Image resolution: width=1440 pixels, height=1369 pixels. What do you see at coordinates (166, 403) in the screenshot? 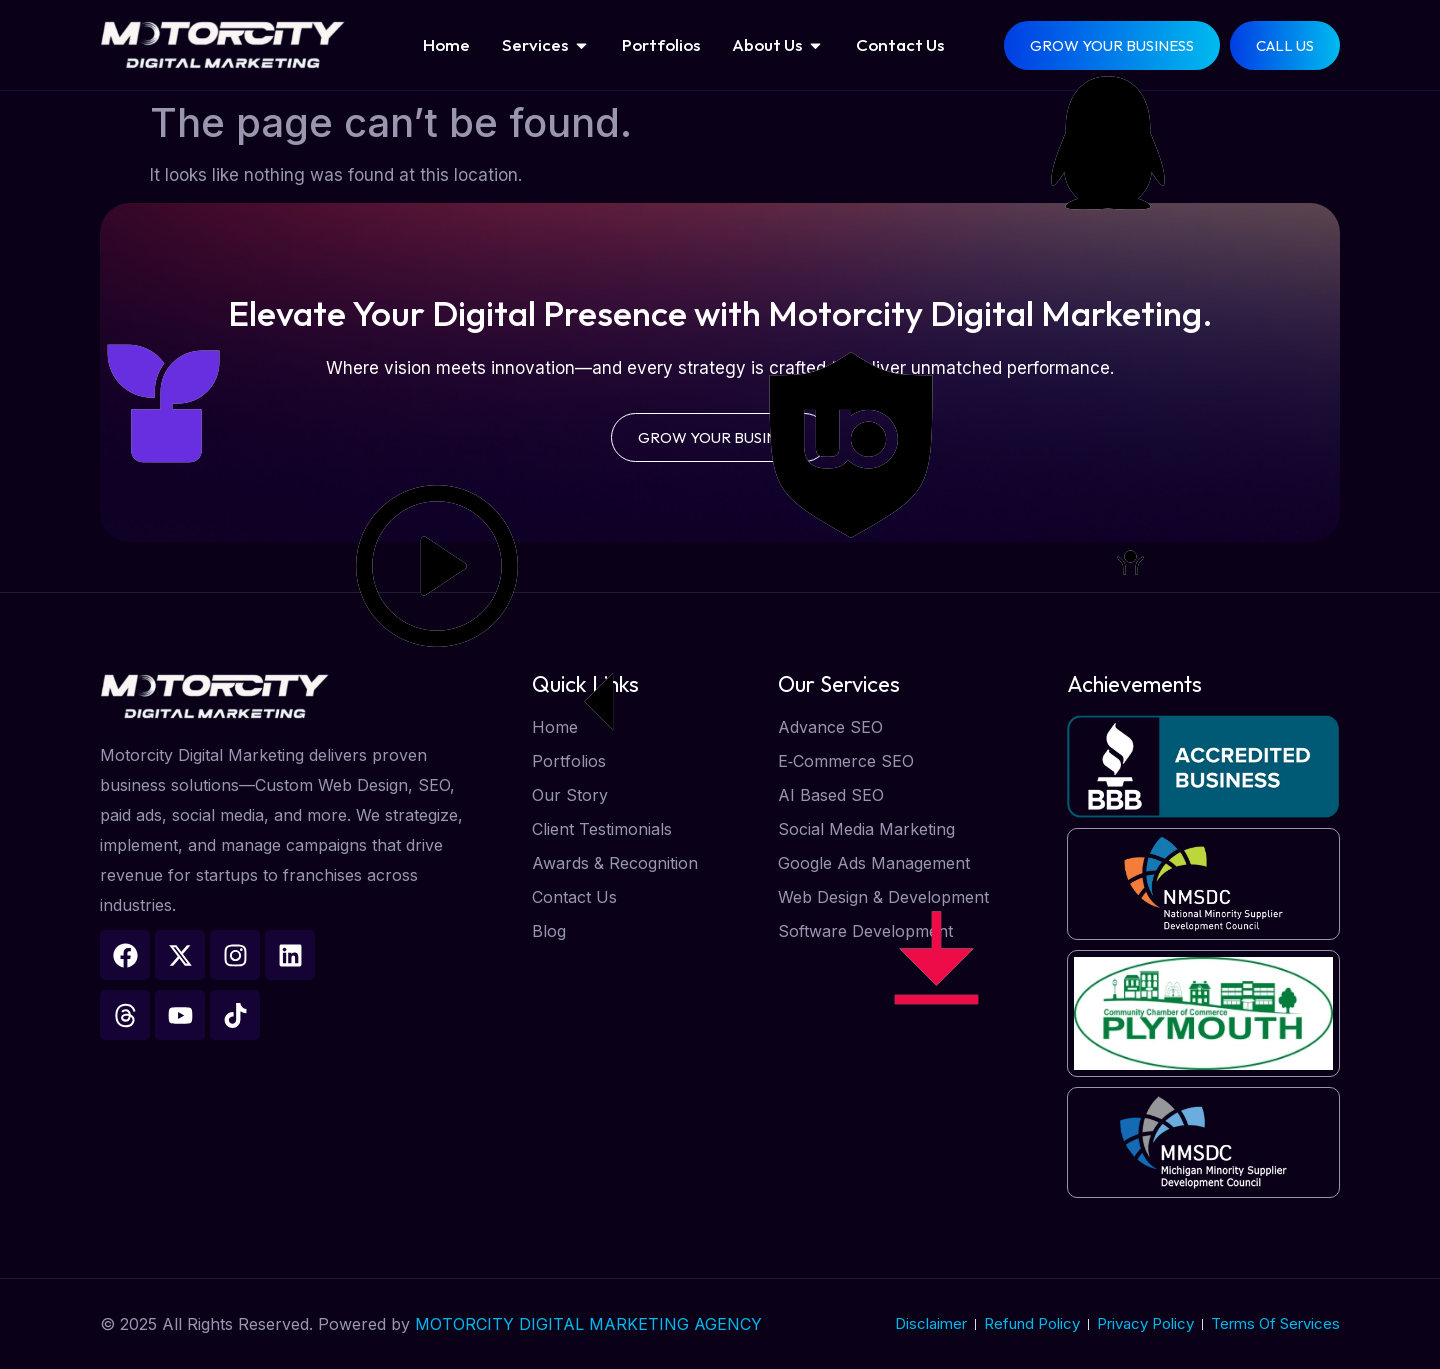
I see `access plant care or gardening features` at bounding box center [166, 403].